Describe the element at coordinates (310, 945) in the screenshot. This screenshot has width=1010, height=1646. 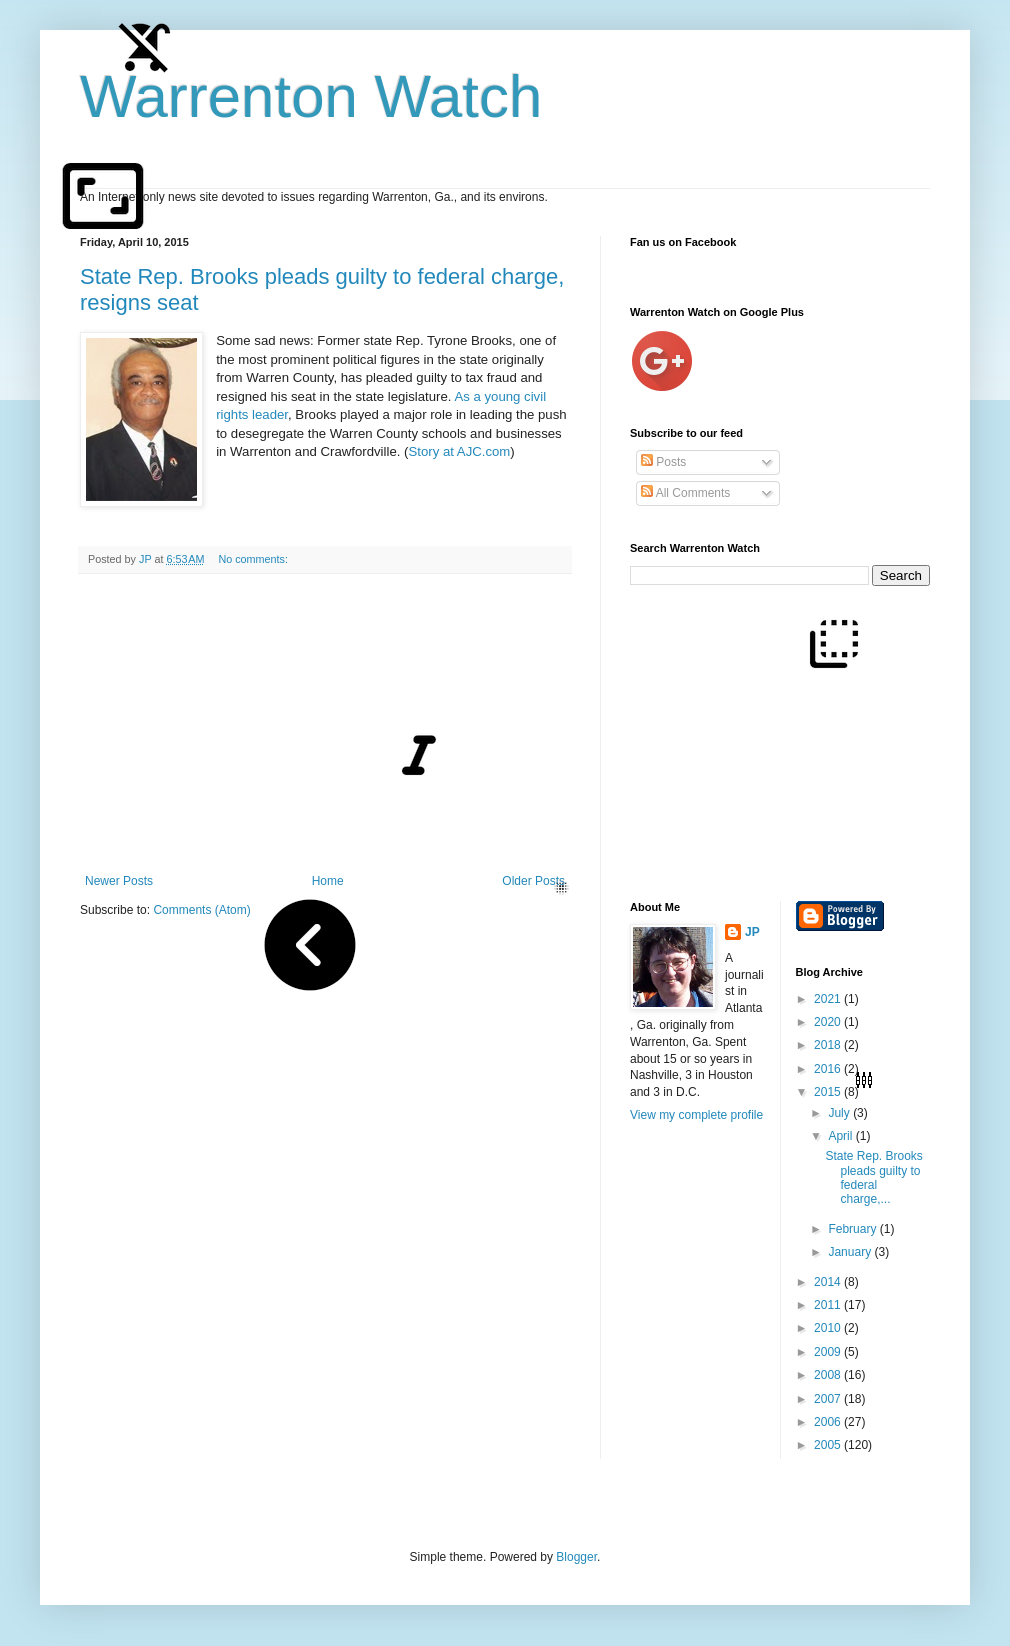
I see `go back to the previous screen` at that location.